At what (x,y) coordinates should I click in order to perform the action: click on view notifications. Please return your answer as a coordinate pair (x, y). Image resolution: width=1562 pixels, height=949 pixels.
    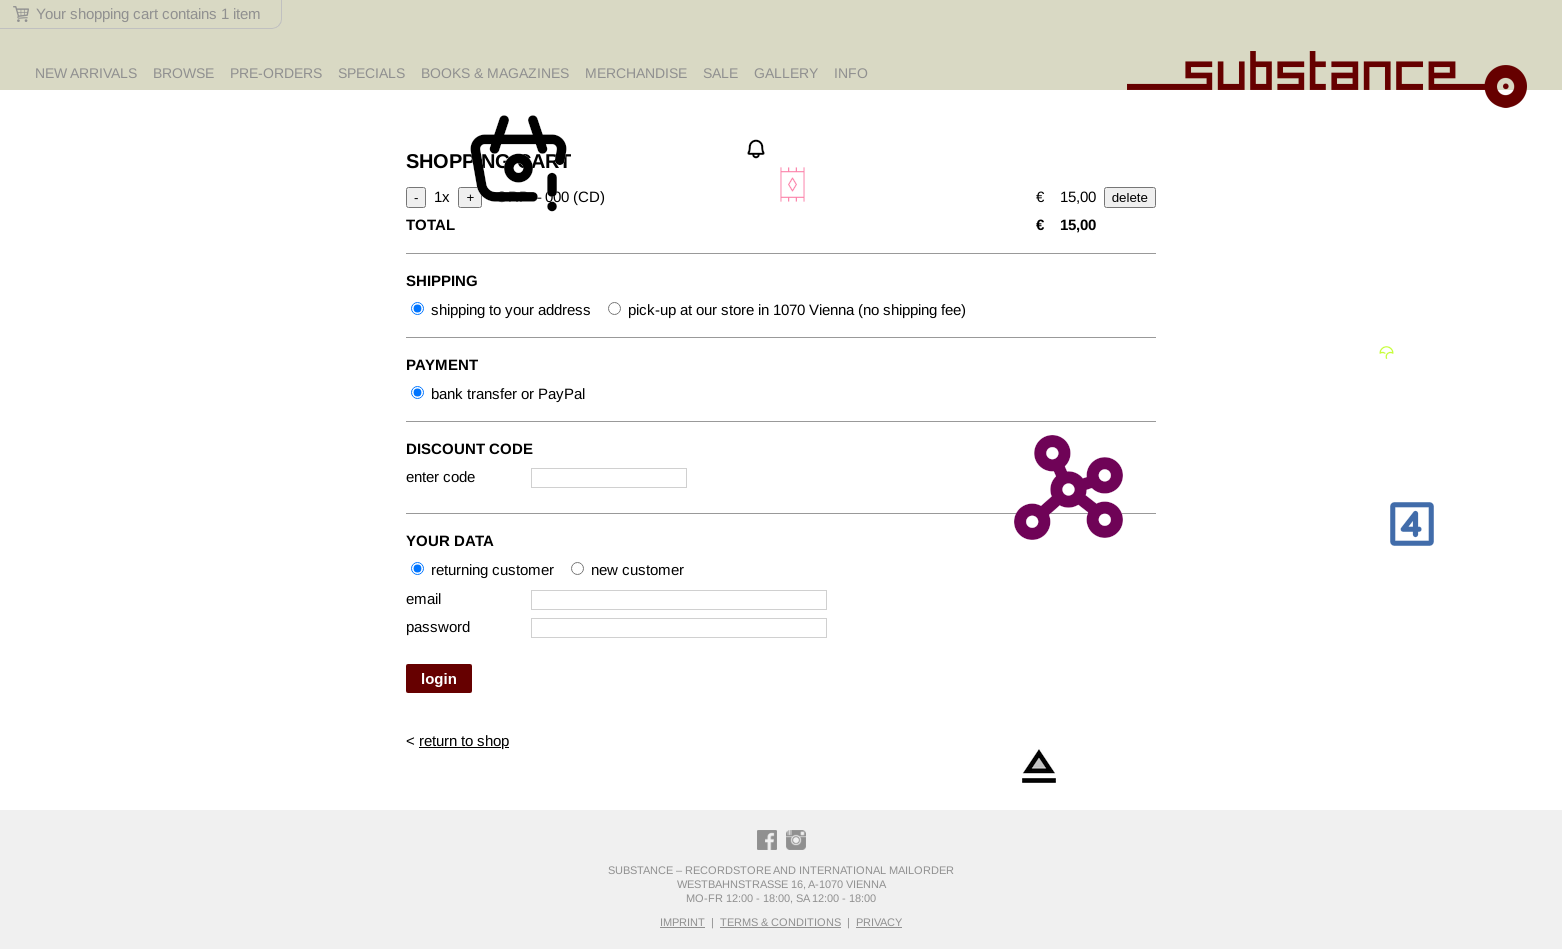
    Looking at the image, I should click on (756, 149).